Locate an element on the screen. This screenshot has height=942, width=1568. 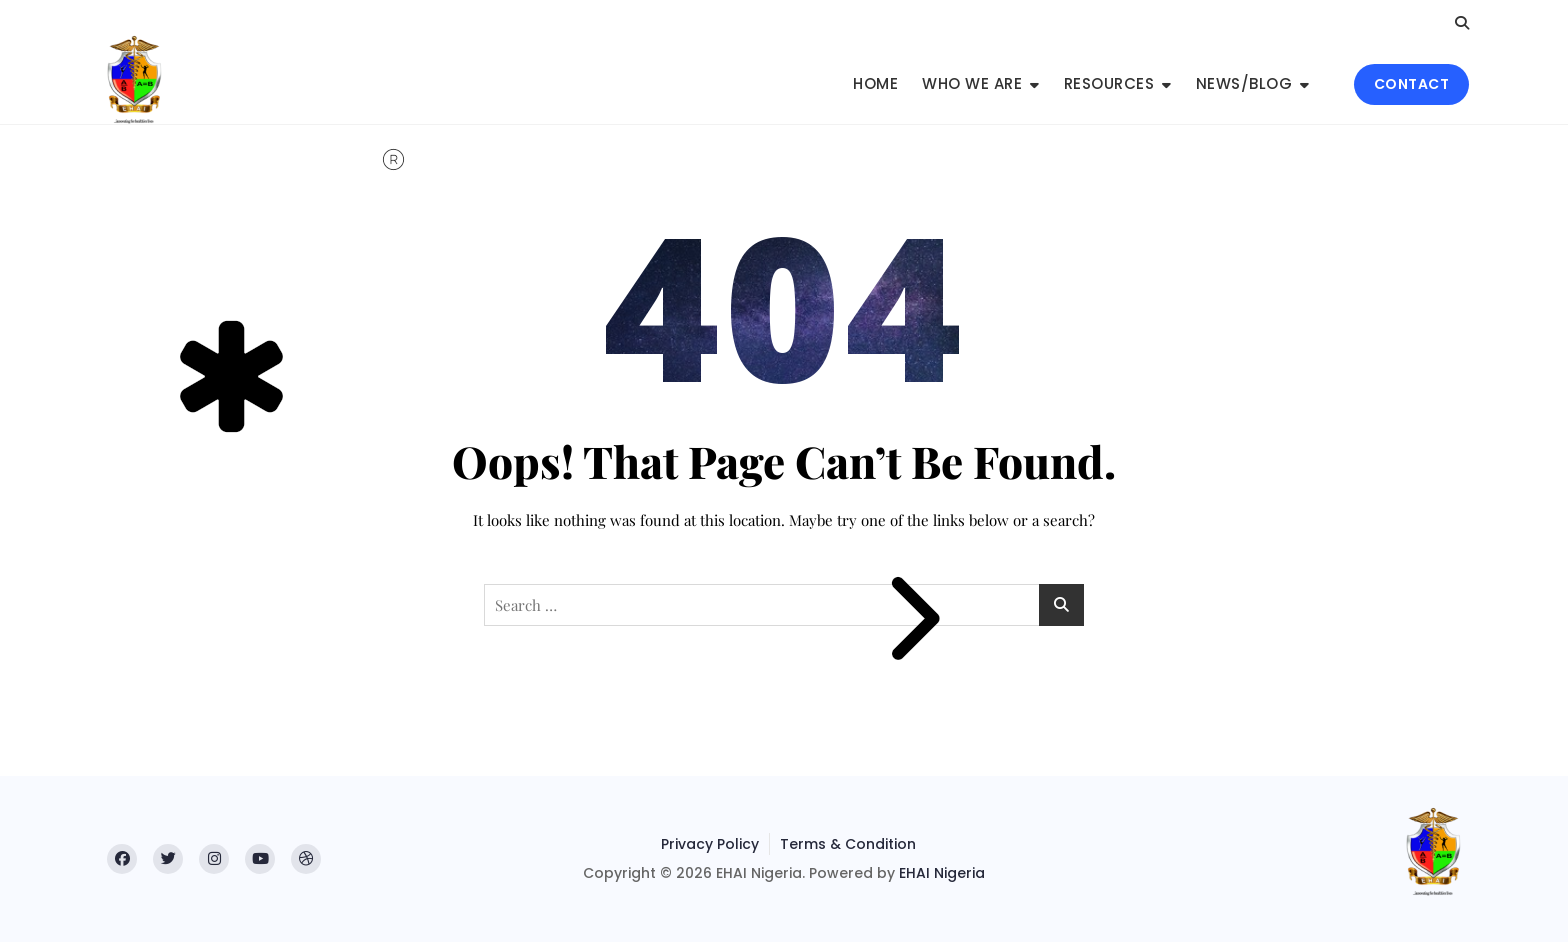
access medical or health-related features is located at coordinates (231, 376).